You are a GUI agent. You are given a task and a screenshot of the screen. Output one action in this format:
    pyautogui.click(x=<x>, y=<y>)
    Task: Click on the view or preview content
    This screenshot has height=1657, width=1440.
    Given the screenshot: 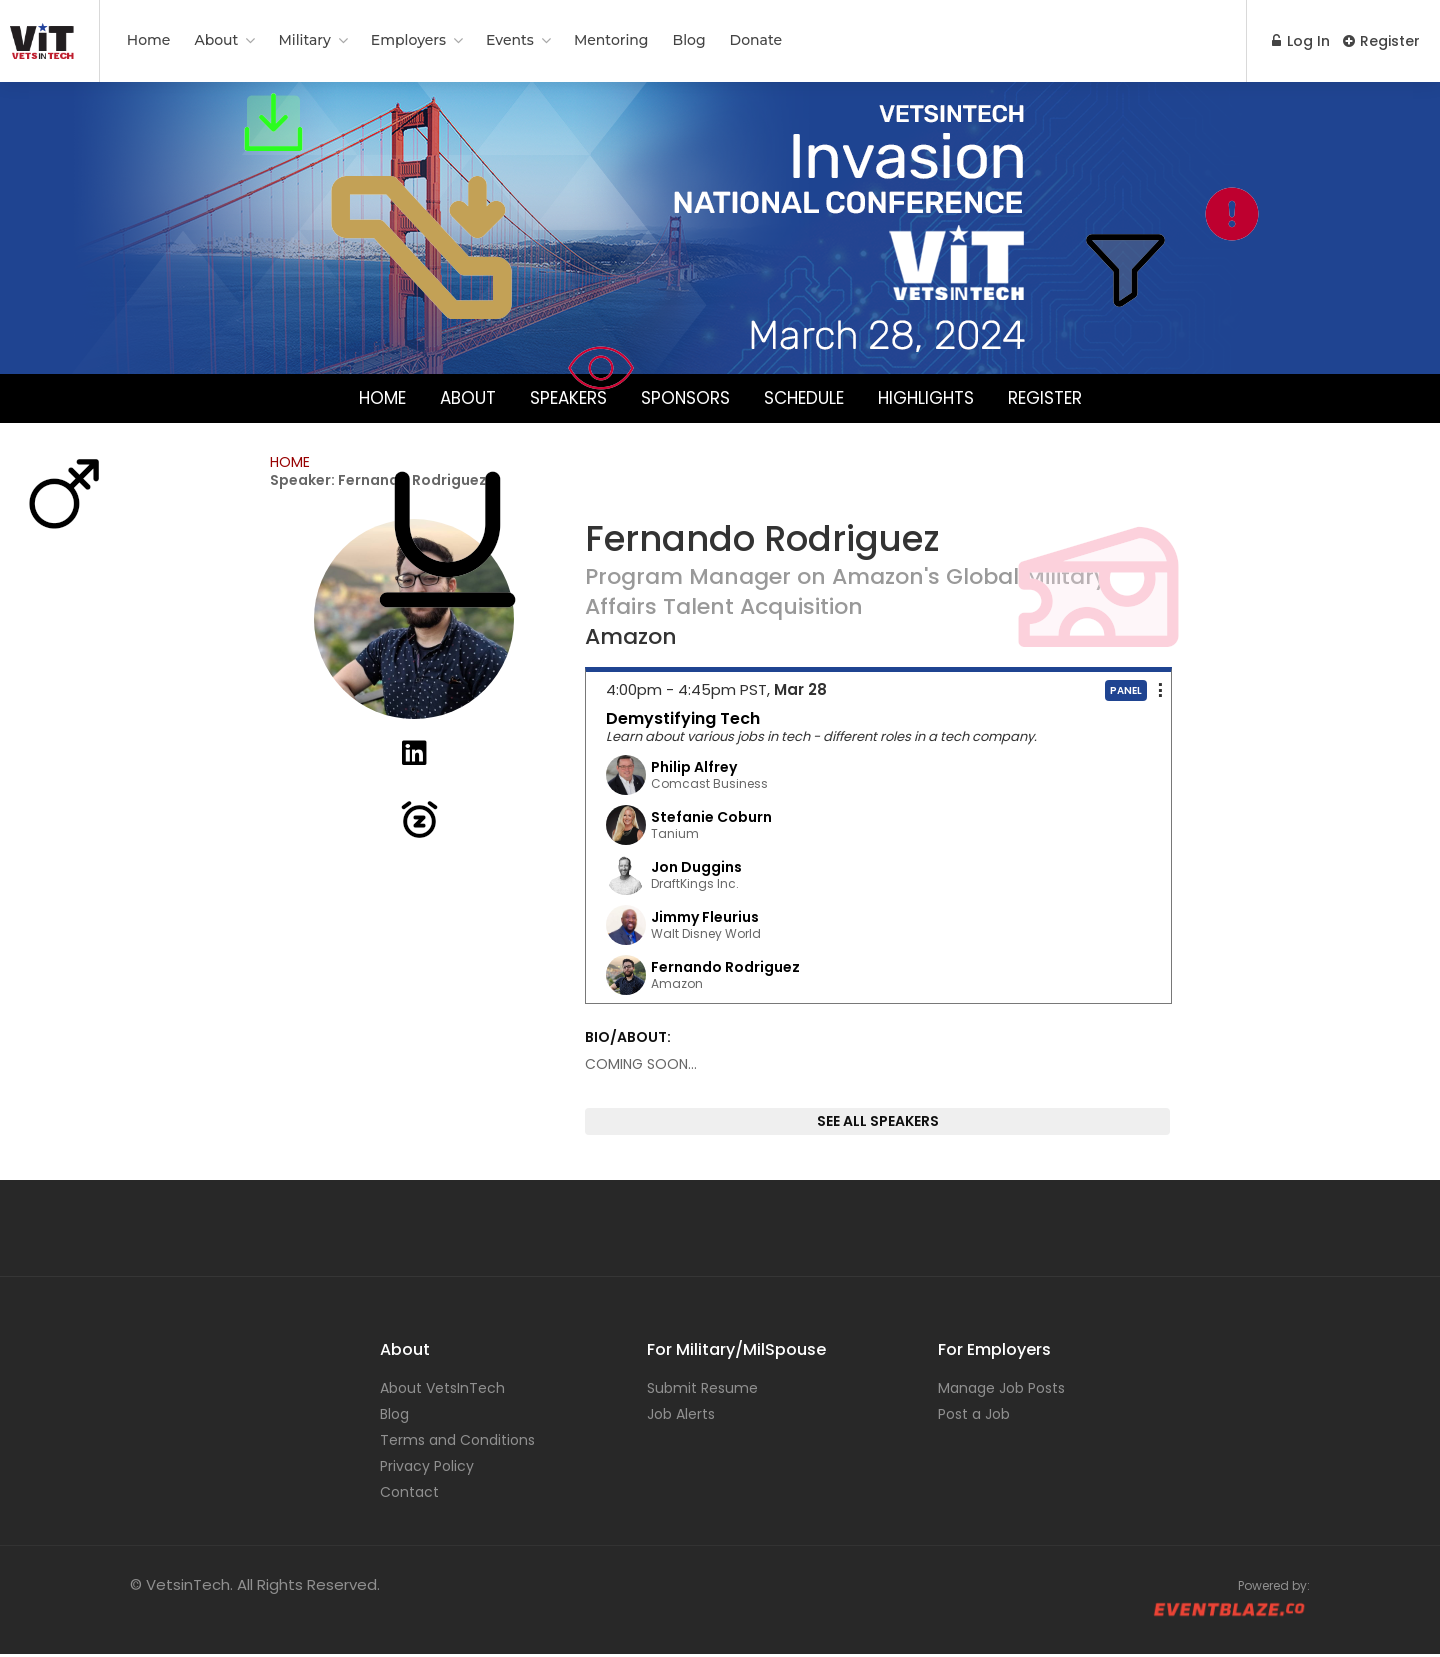 What is the action you would take?
    pyautogui.click(x=601, y=368)
    